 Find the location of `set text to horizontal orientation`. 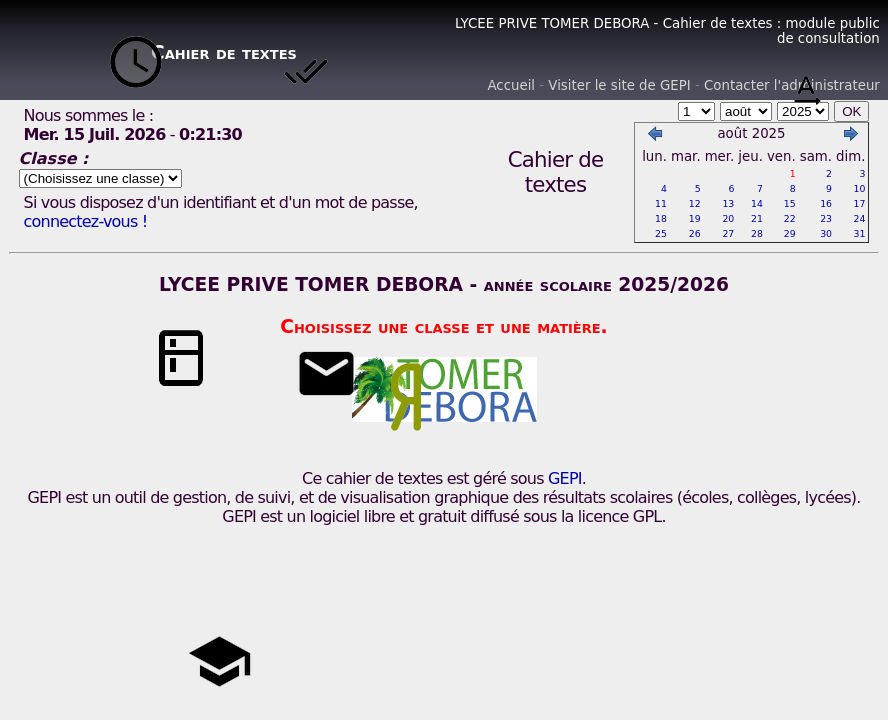

set text to horizontal orientation is located at coordinates (806, 91).